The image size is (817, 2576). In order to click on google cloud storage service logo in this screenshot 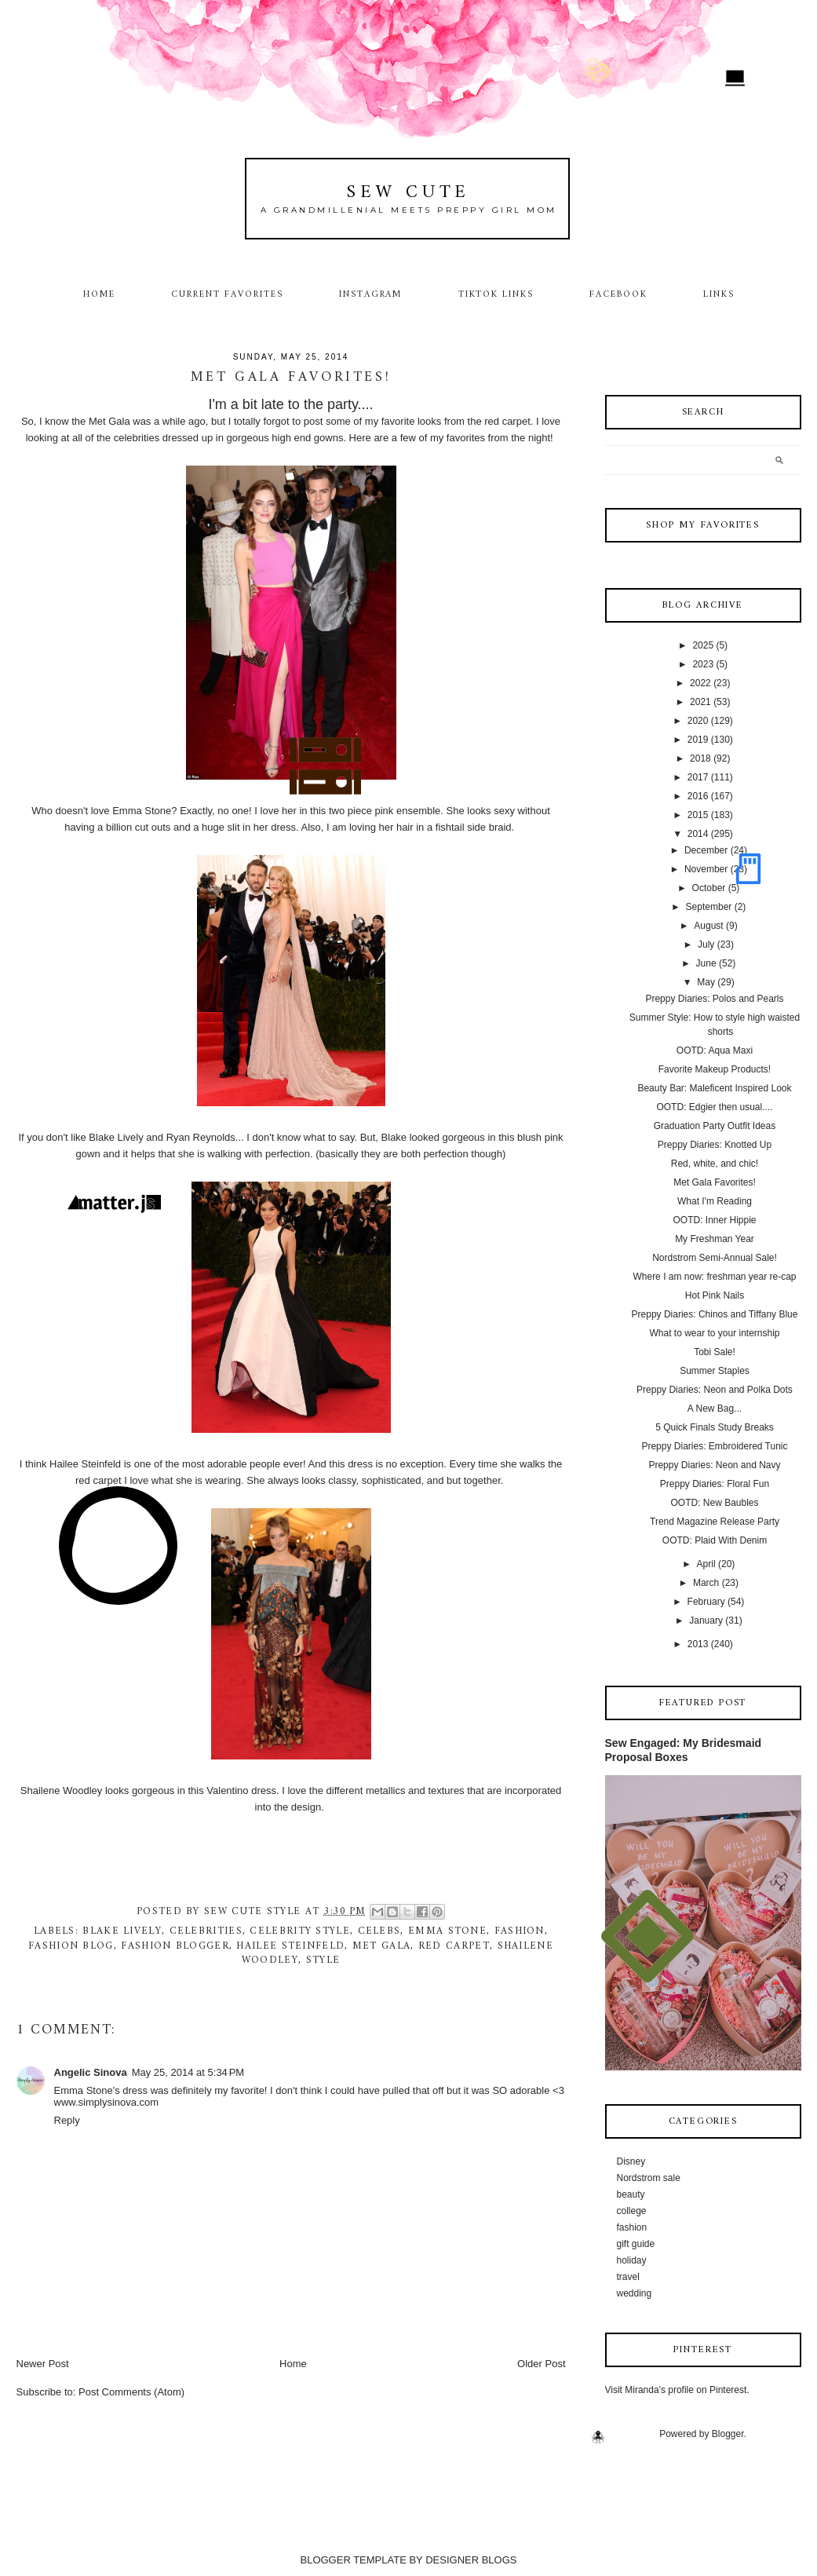, I will do `click(325, 765)`.